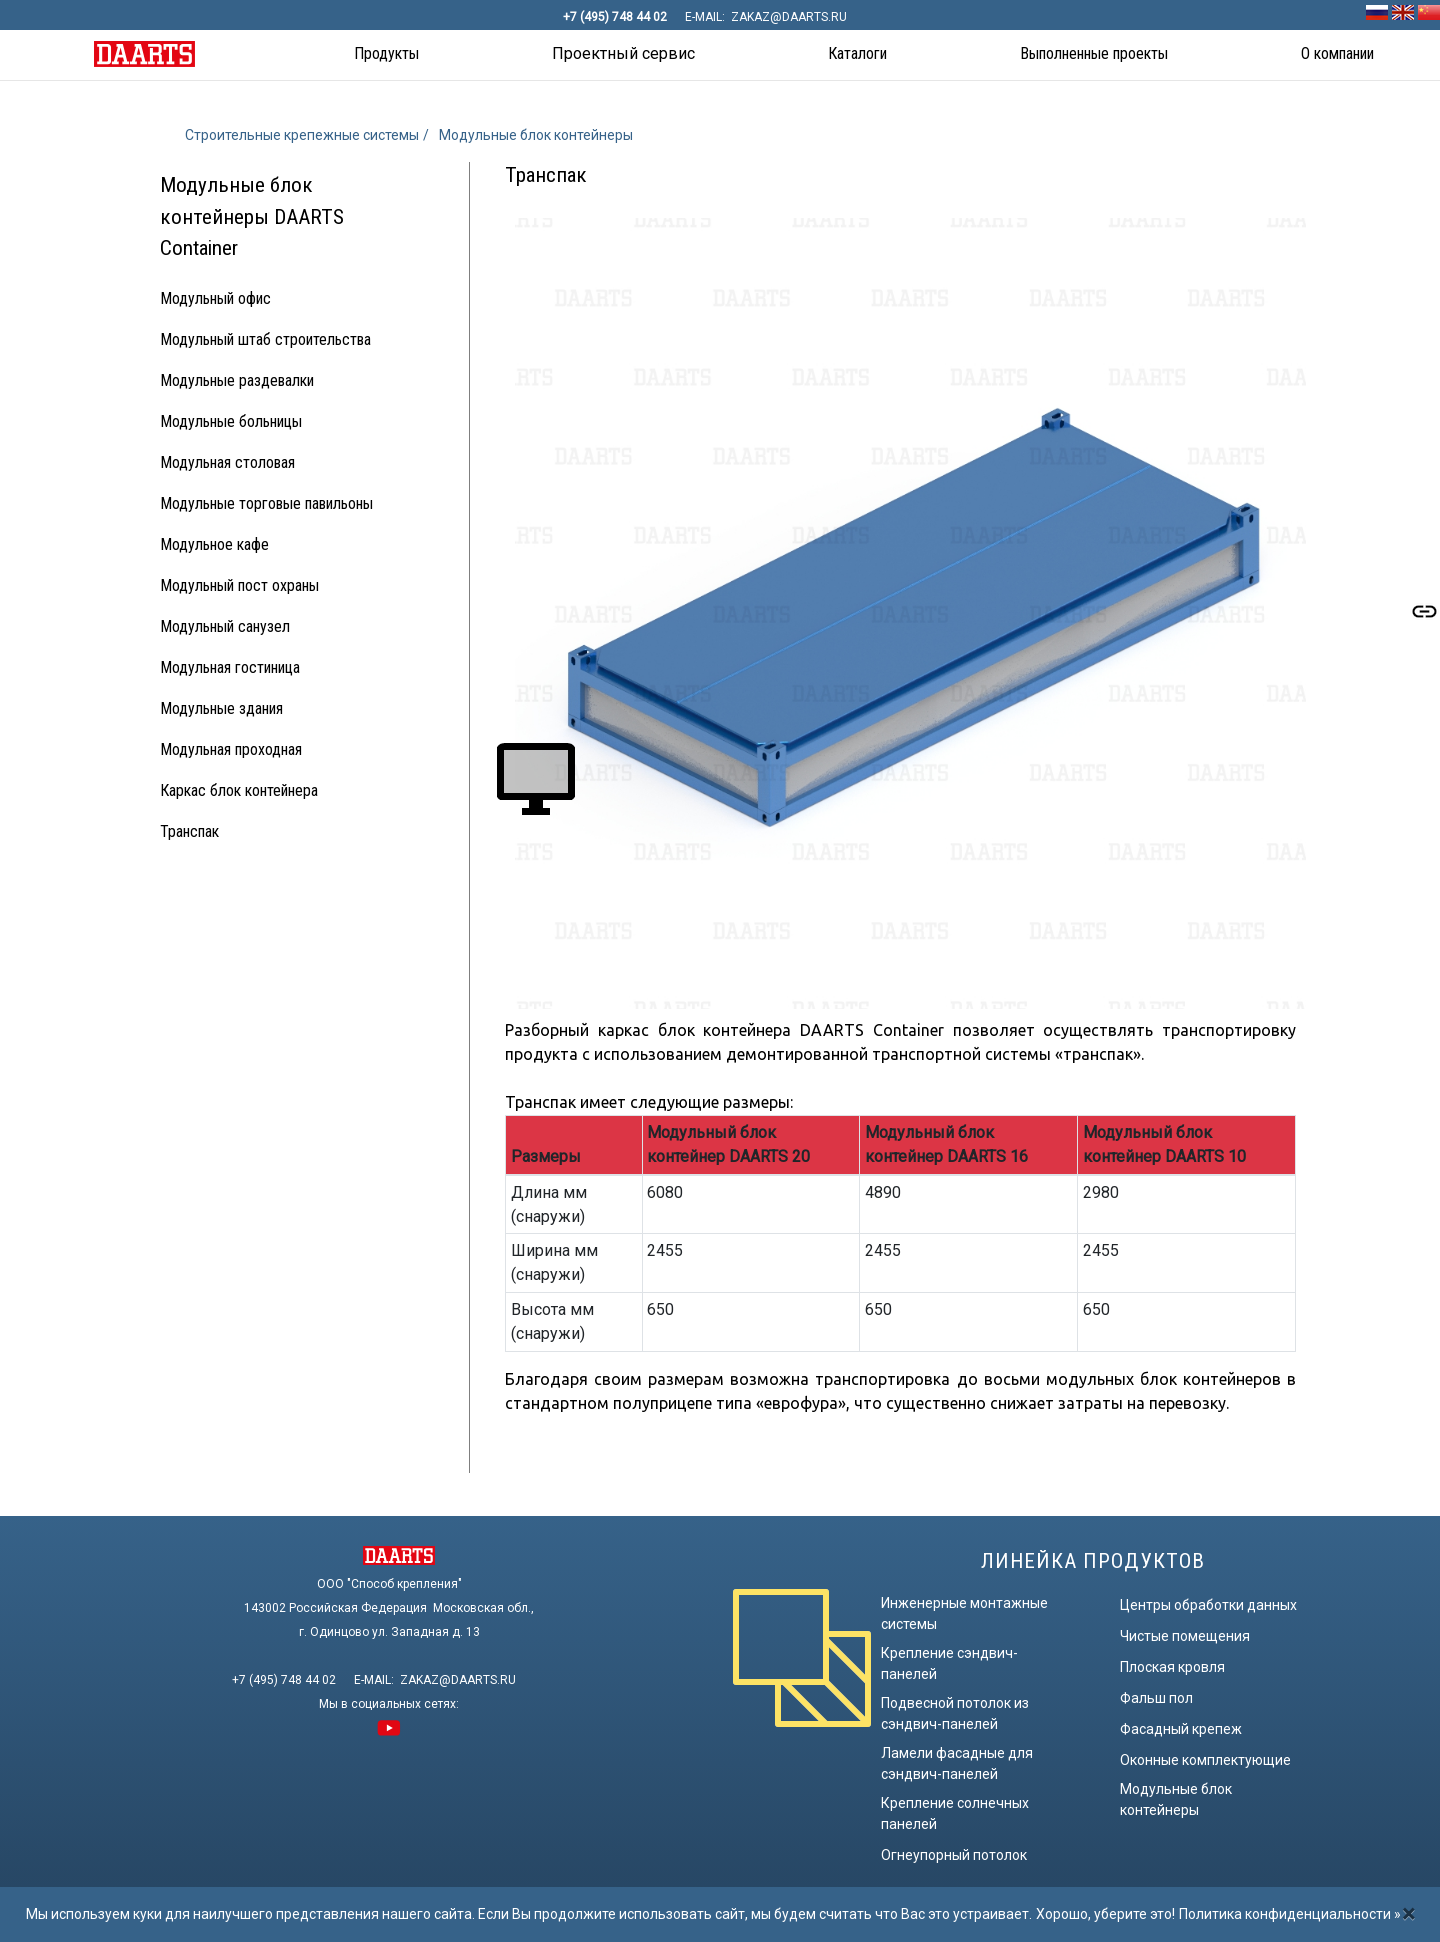 Image resolution: width=1440 pixels, height=1942 pixels. I want to click on remove or subtract a selected item, so click(802, 1658).